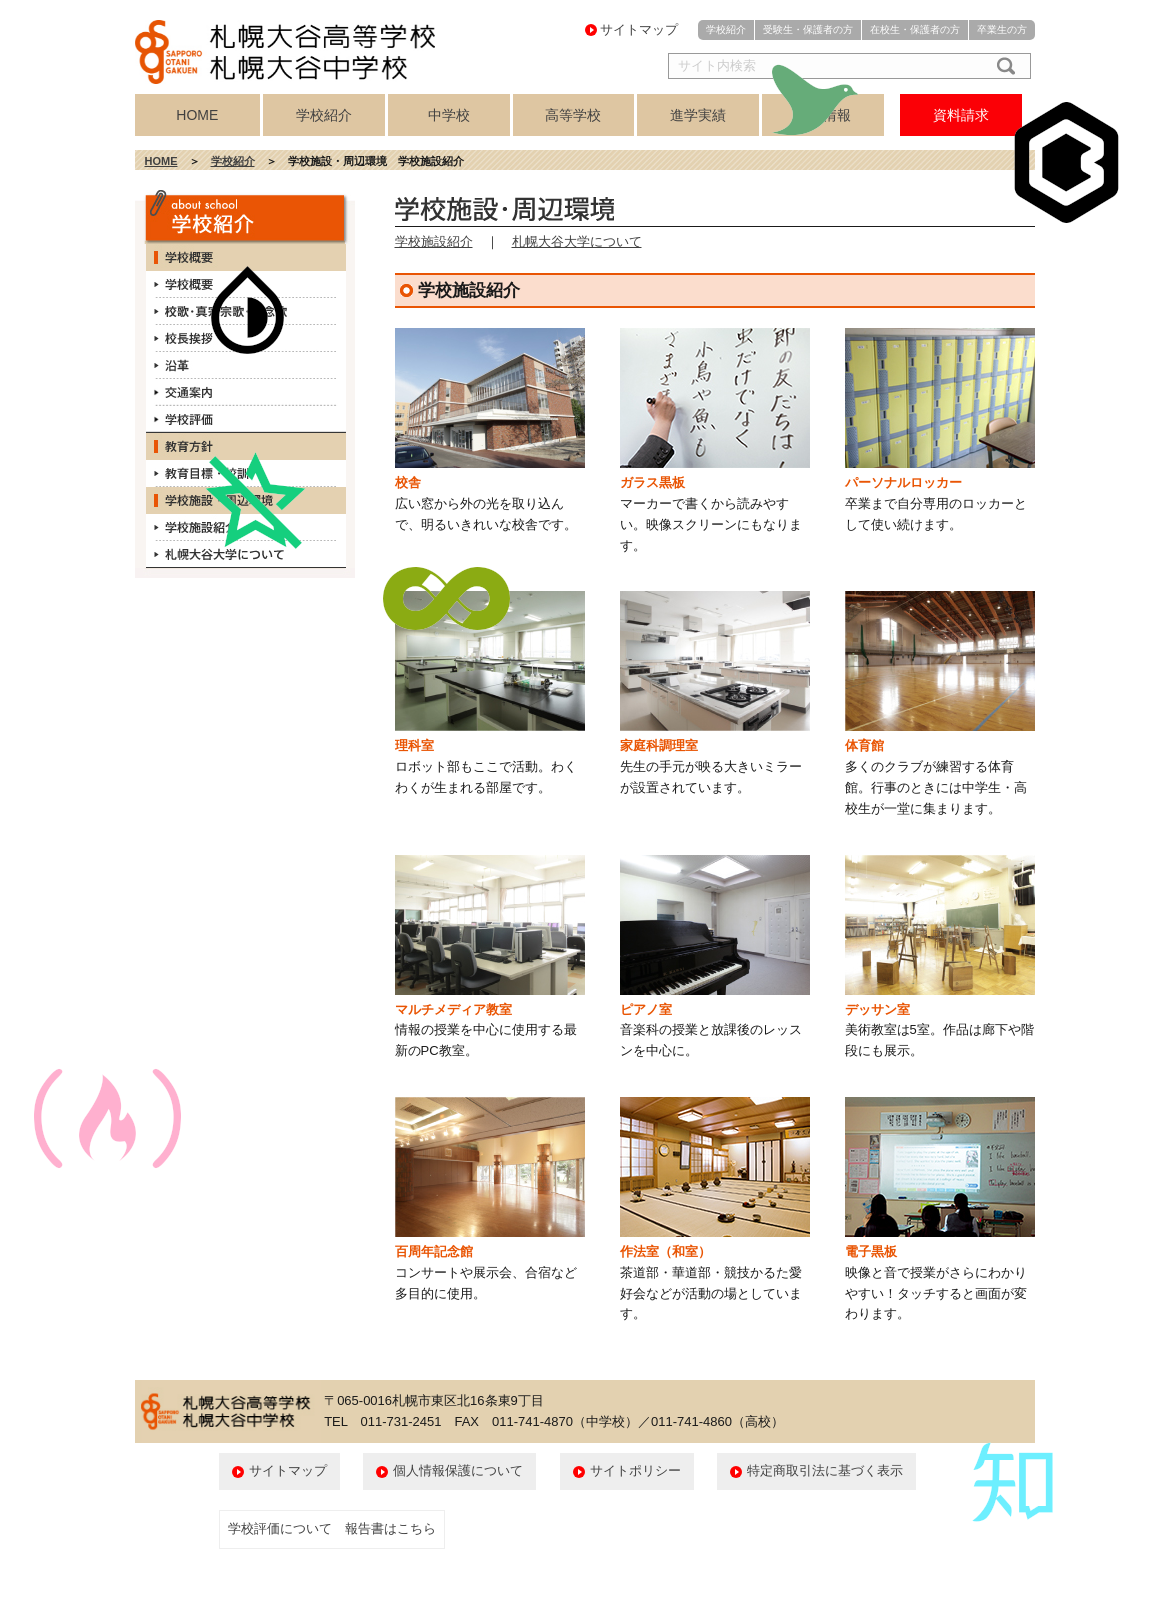 This screenshot has height=1599, width=1169. Describe the element at coordinates (1013, 1482) in the screenshot. I see `open zhihu app` at that location.